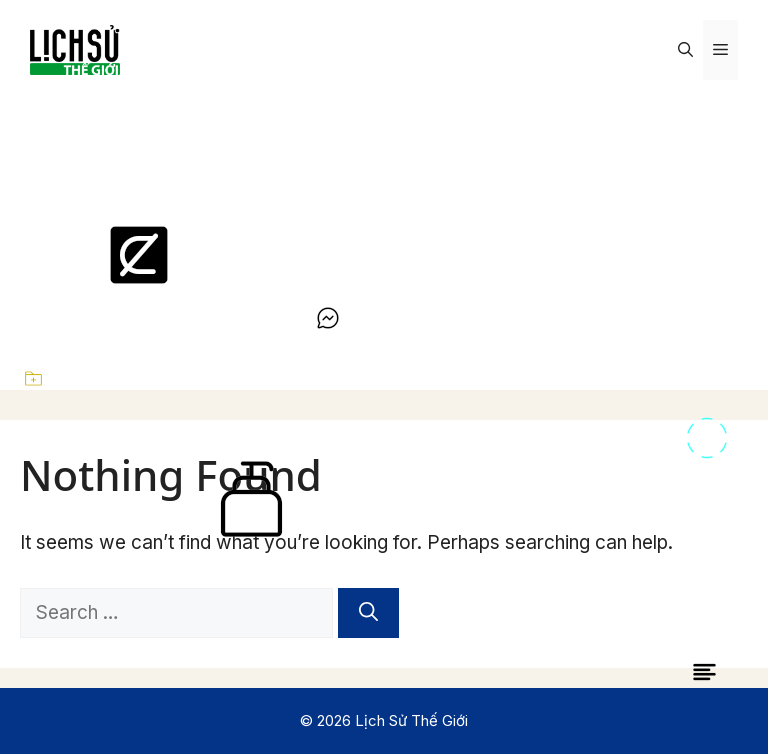  I want to click on indicates a "not subset of" mathematical relationship, so click(139, 255).